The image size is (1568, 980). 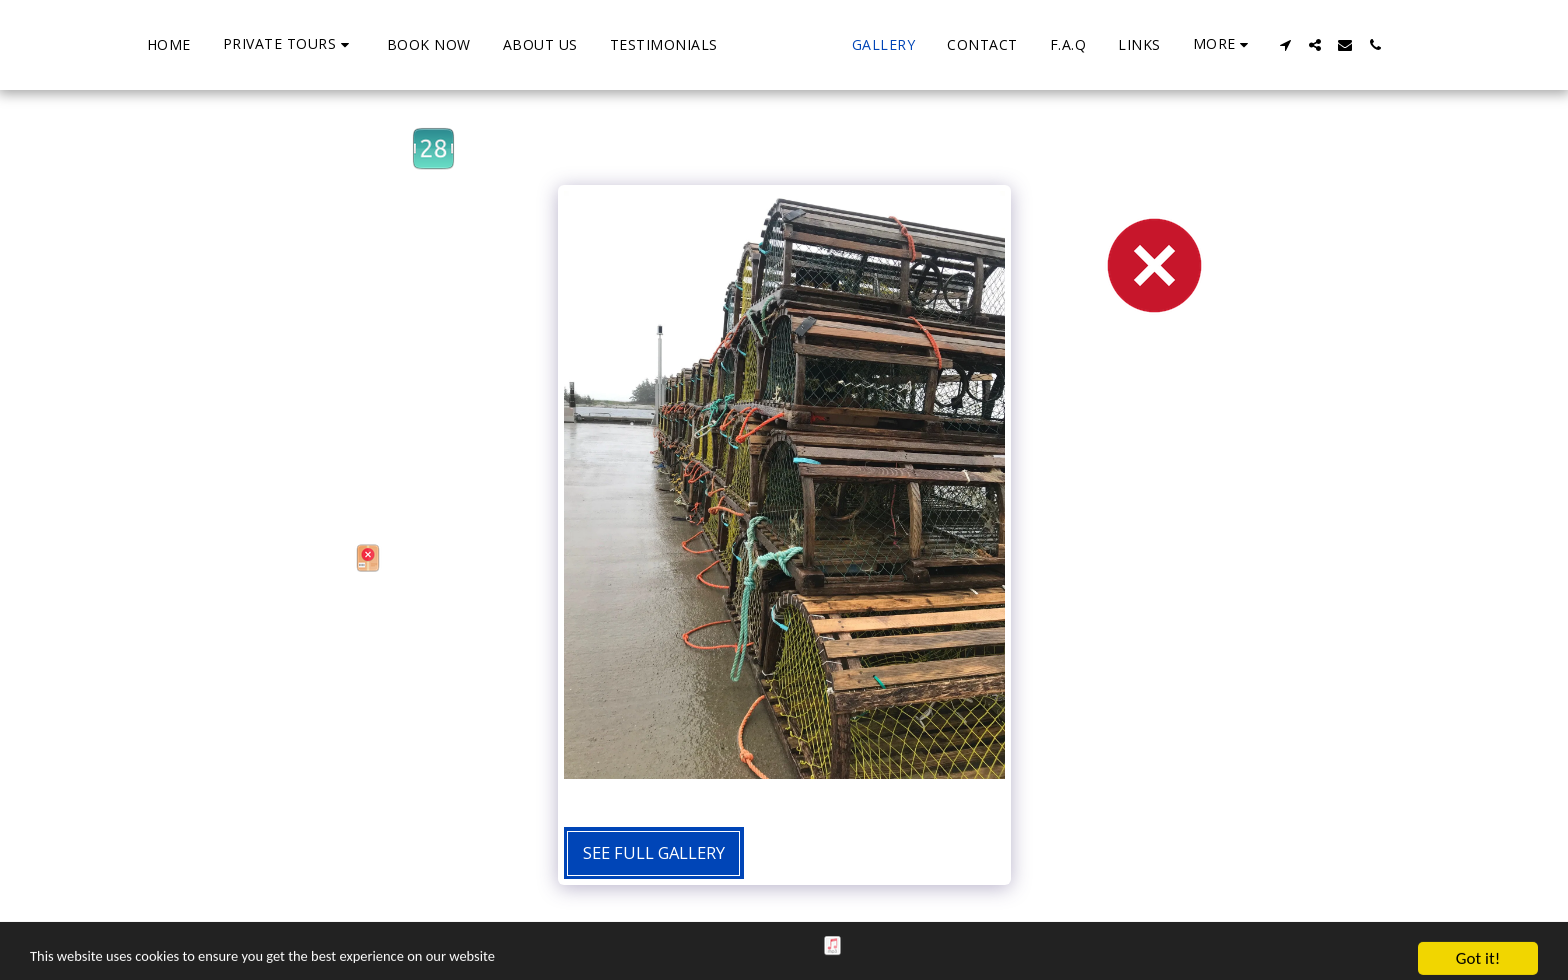 I want to click on an mp3 audio file, so click(x=832, y=945).